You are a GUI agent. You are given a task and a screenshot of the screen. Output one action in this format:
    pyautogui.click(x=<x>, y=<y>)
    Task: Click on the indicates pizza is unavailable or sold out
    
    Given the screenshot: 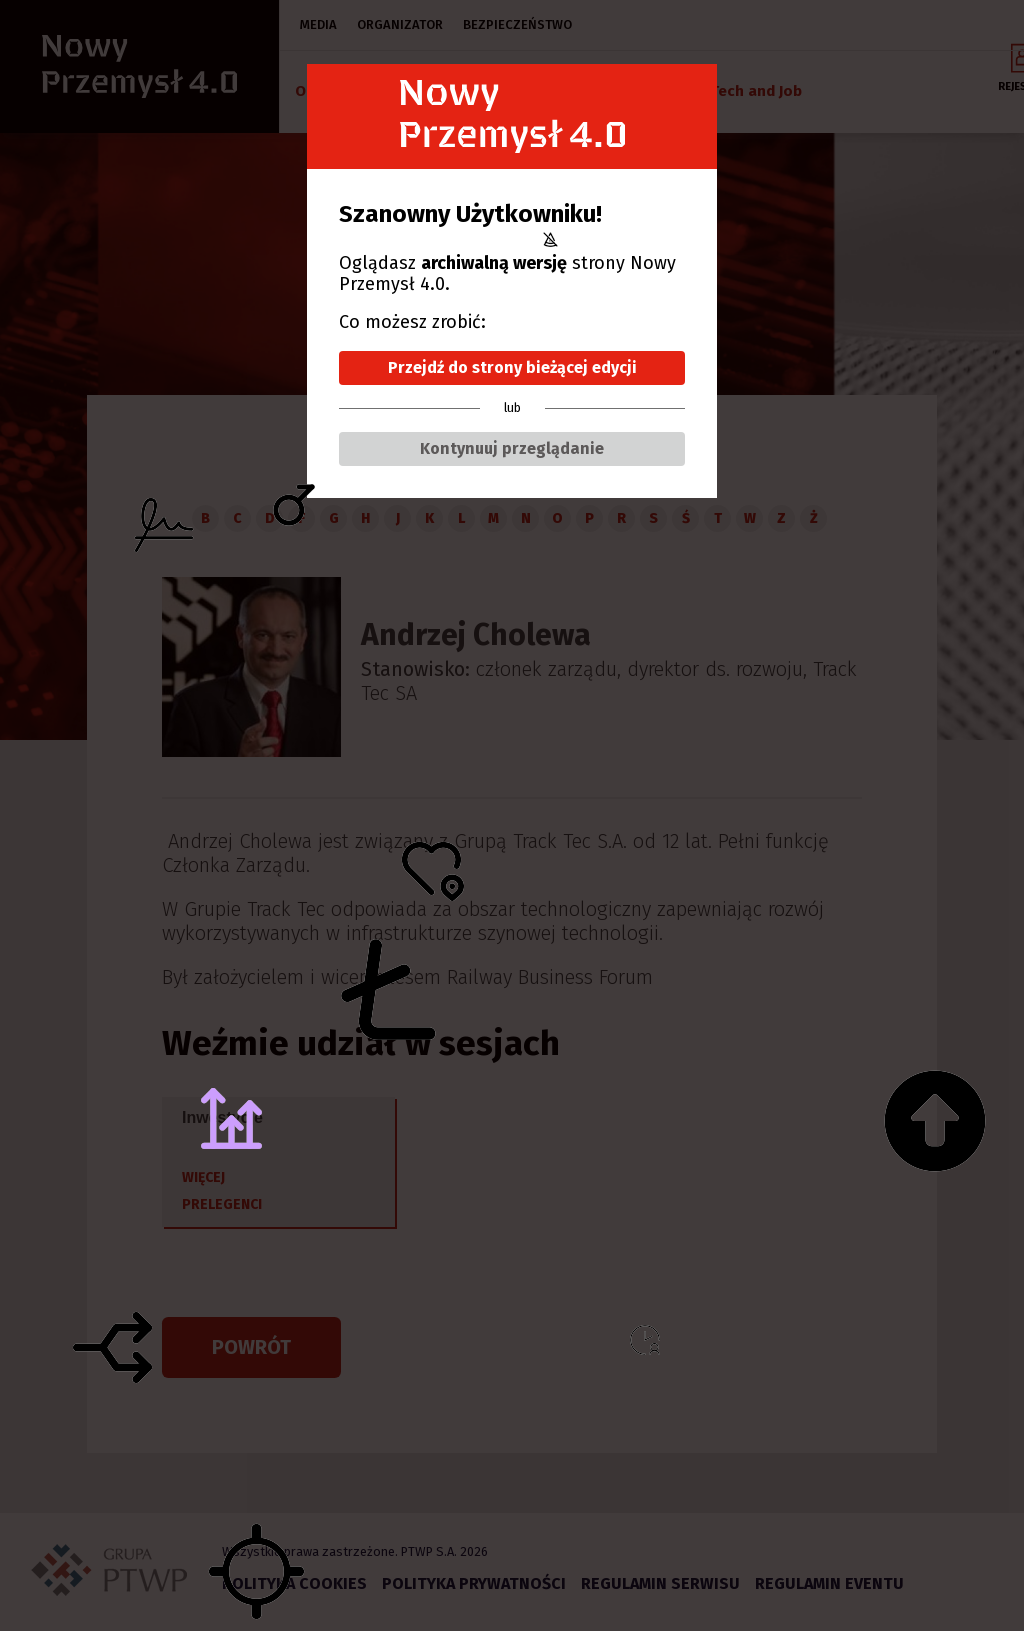 What is the action you would take?
    pyautogui.click(x=550, y=239)
    